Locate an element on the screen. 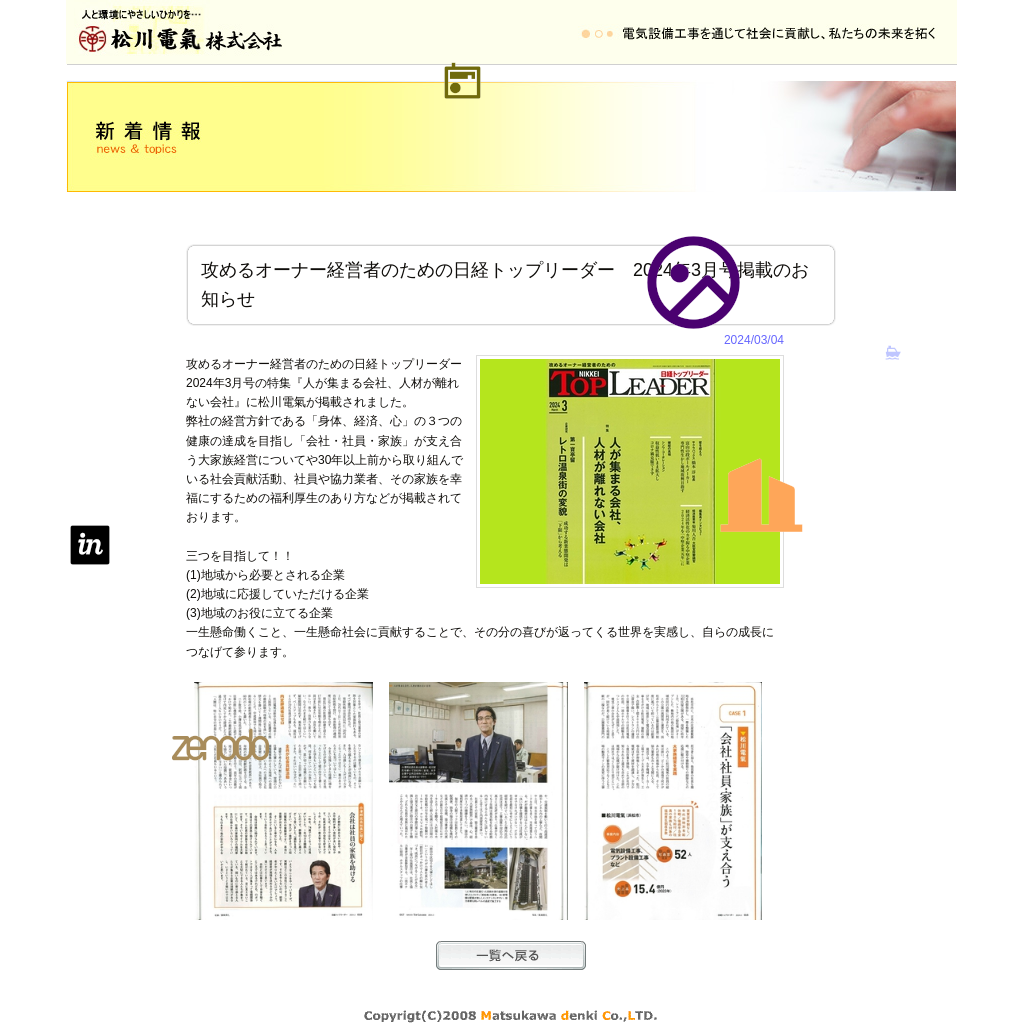  open InVision app is located at coordinates (90, 545).